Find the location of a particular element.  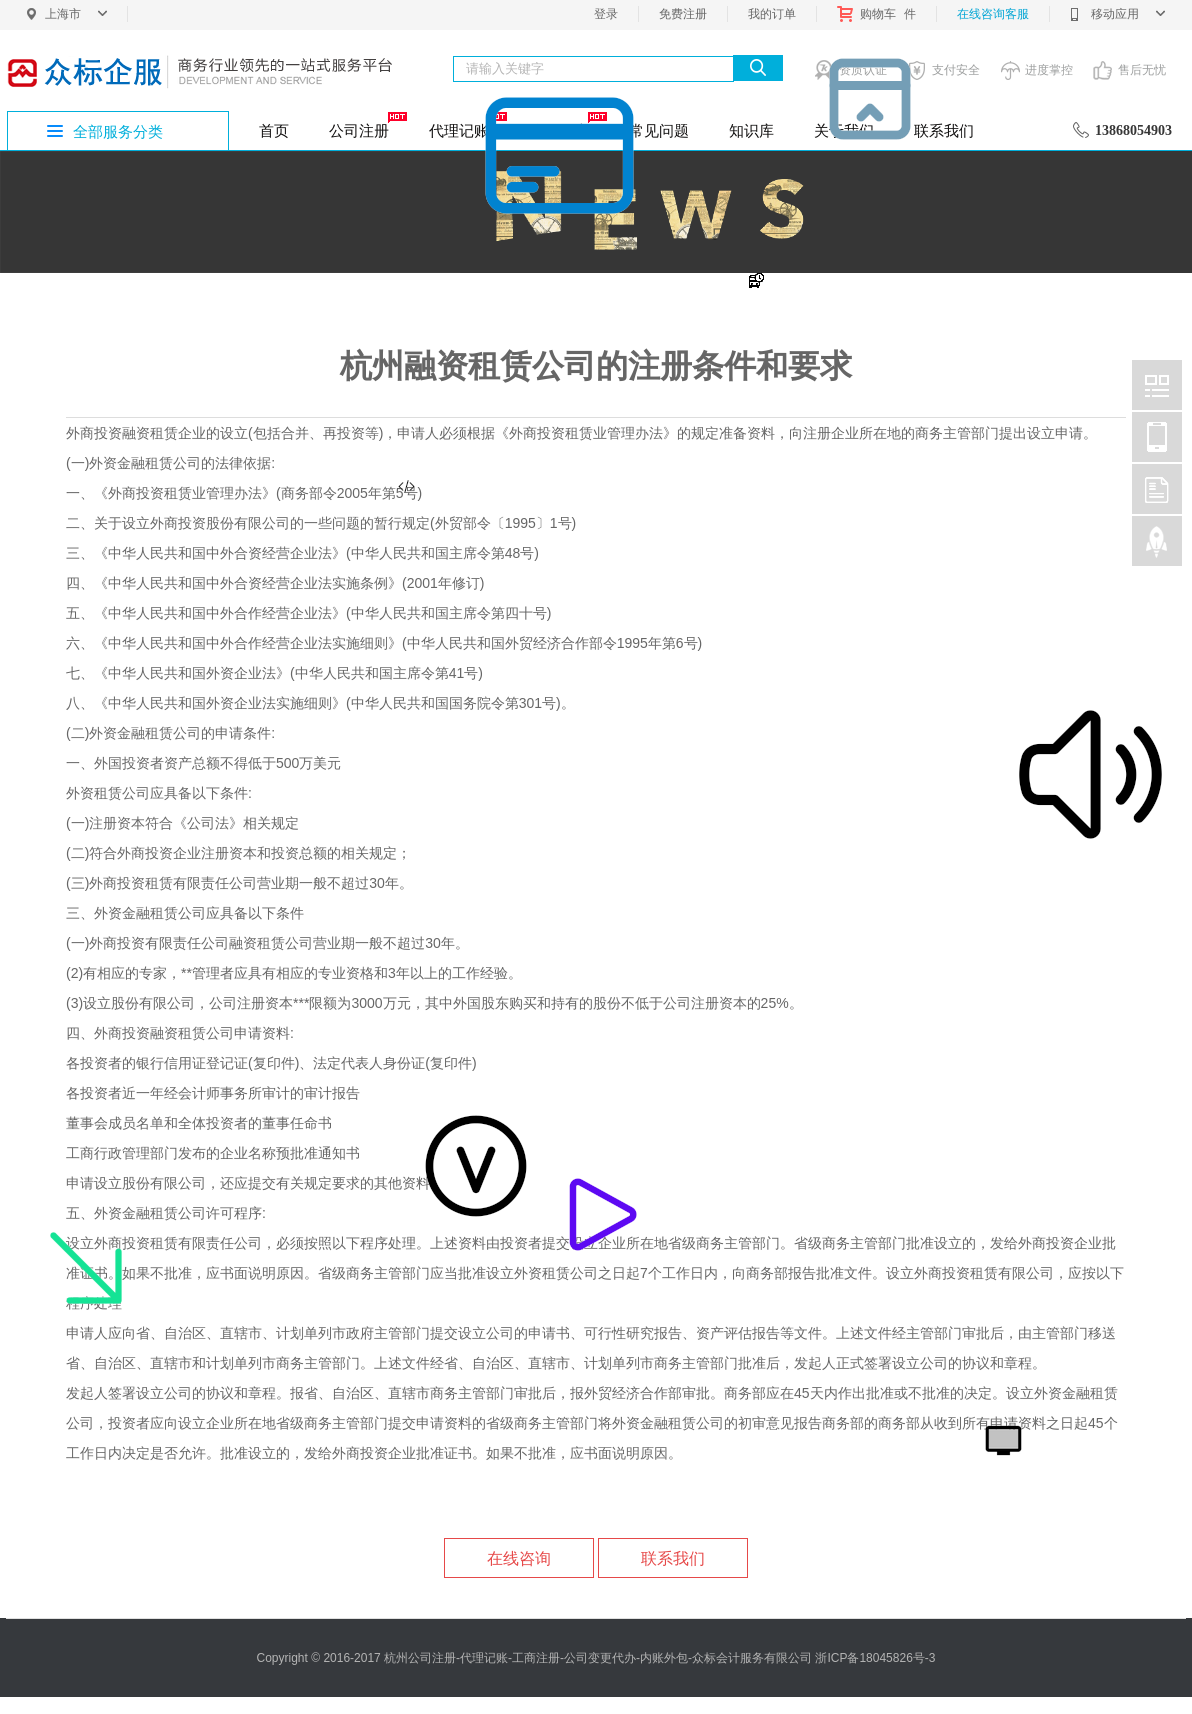

navigate to the next item diagonally is located at coordinates (86, 1268).